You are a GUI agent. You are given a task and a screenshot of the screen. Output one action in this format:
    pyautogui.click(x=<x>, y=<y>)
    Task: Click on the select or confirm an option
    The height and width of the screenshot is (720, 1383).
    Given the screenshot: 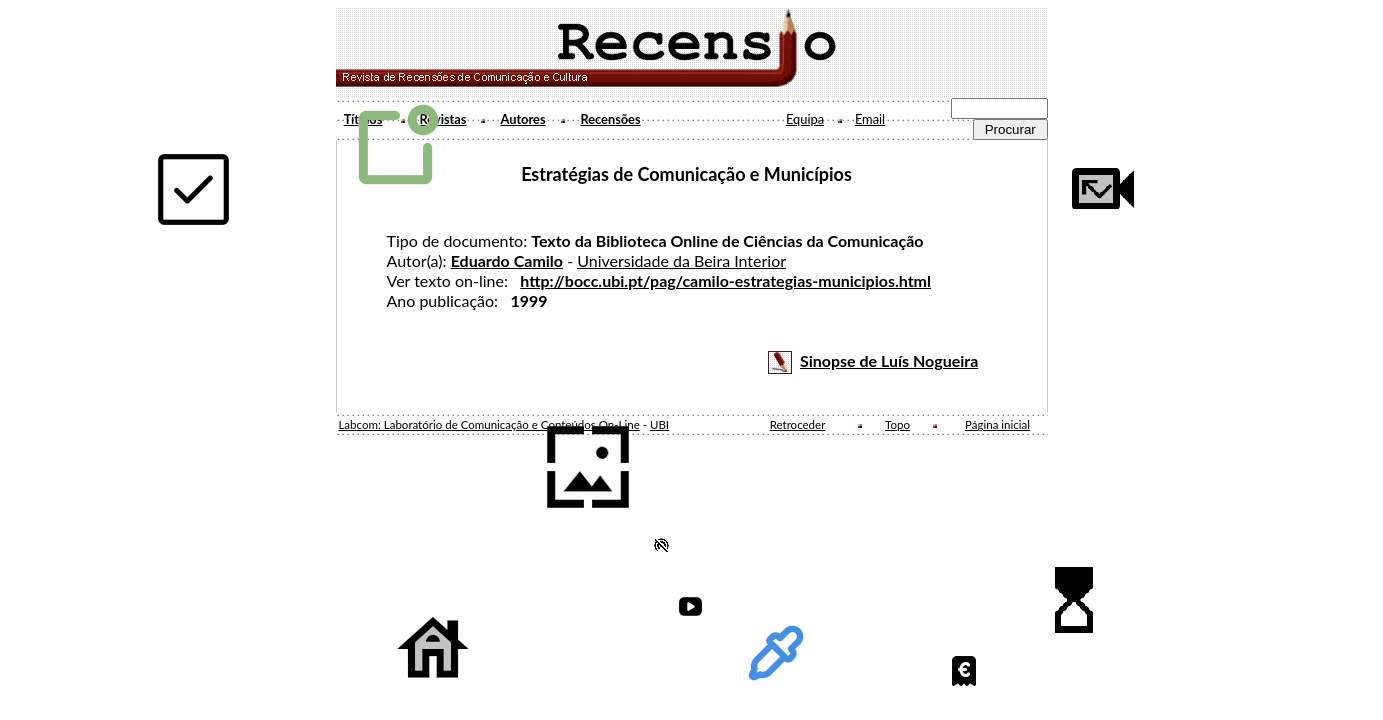 What is the action you would take?
    pyautogui.click(x=193, y=189)
    